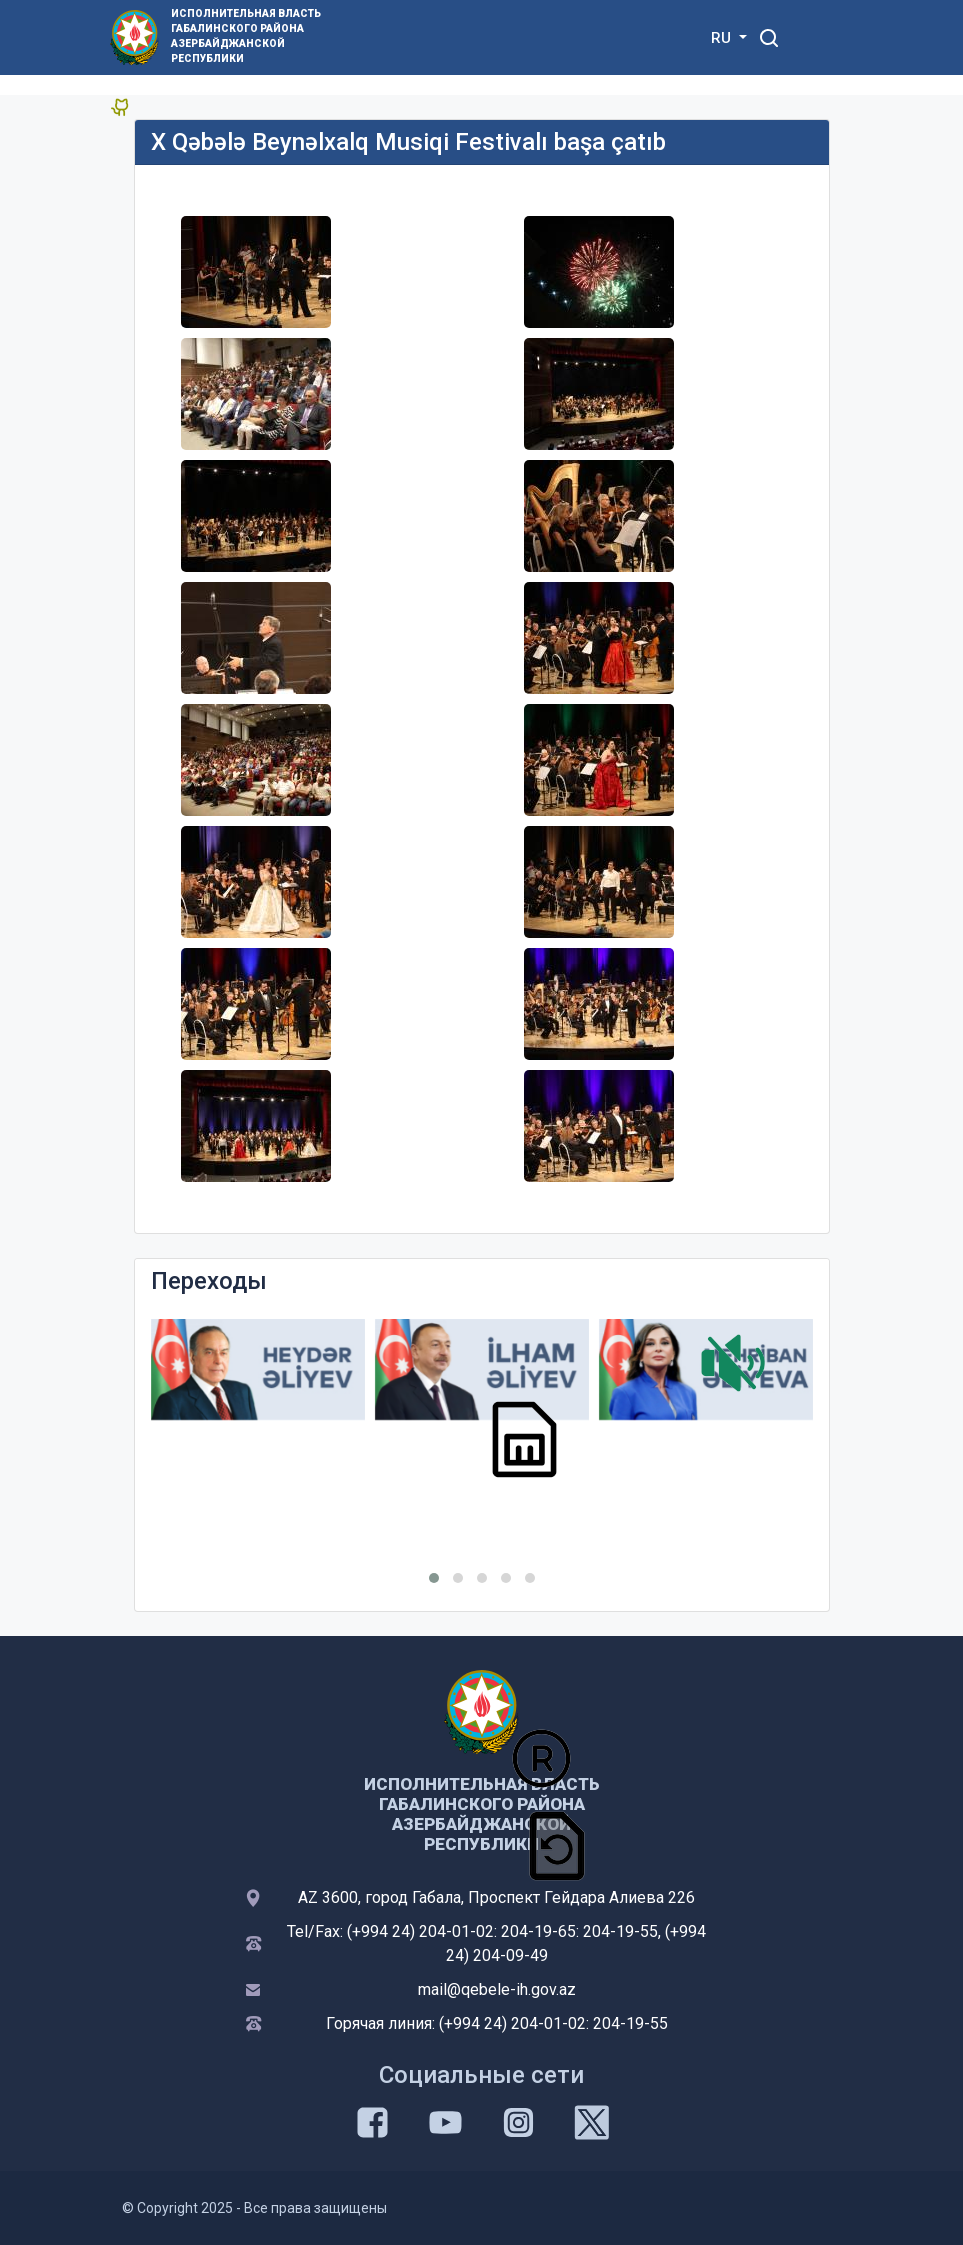 This screenshot has height=2245, width=963. Describe the element at coordinates (541, 1758) in the screenshot. I see `indicates registered trademark status` at that location.